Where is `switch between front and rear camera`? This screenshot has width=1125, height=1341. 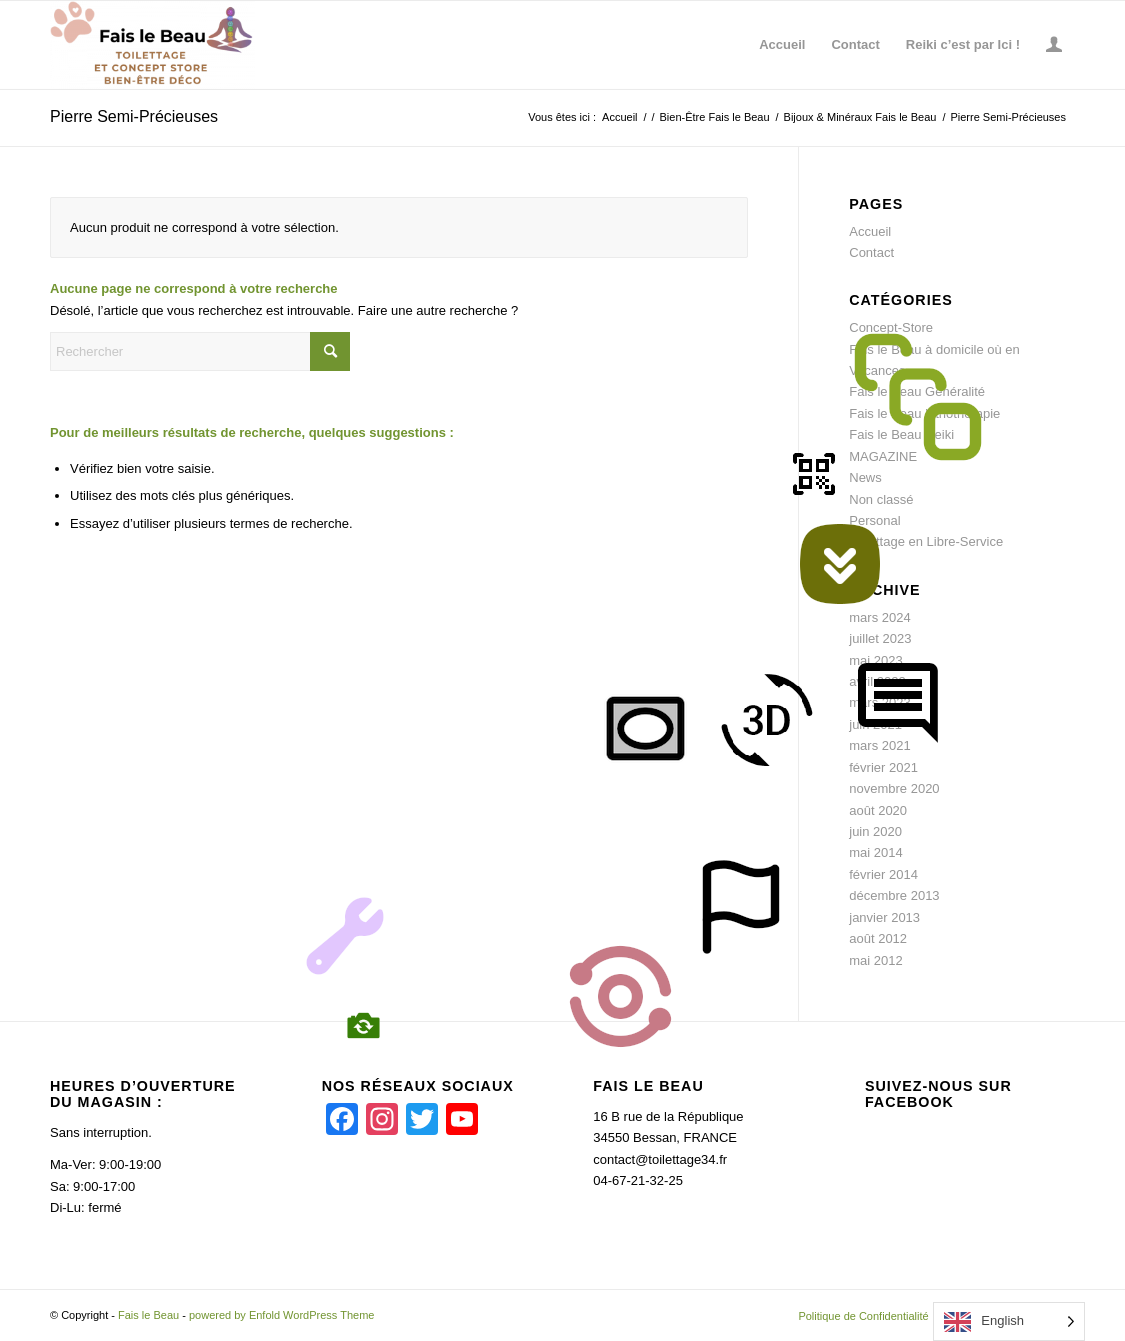
switch between front and rear camera is located at coordinates (363, 1025).